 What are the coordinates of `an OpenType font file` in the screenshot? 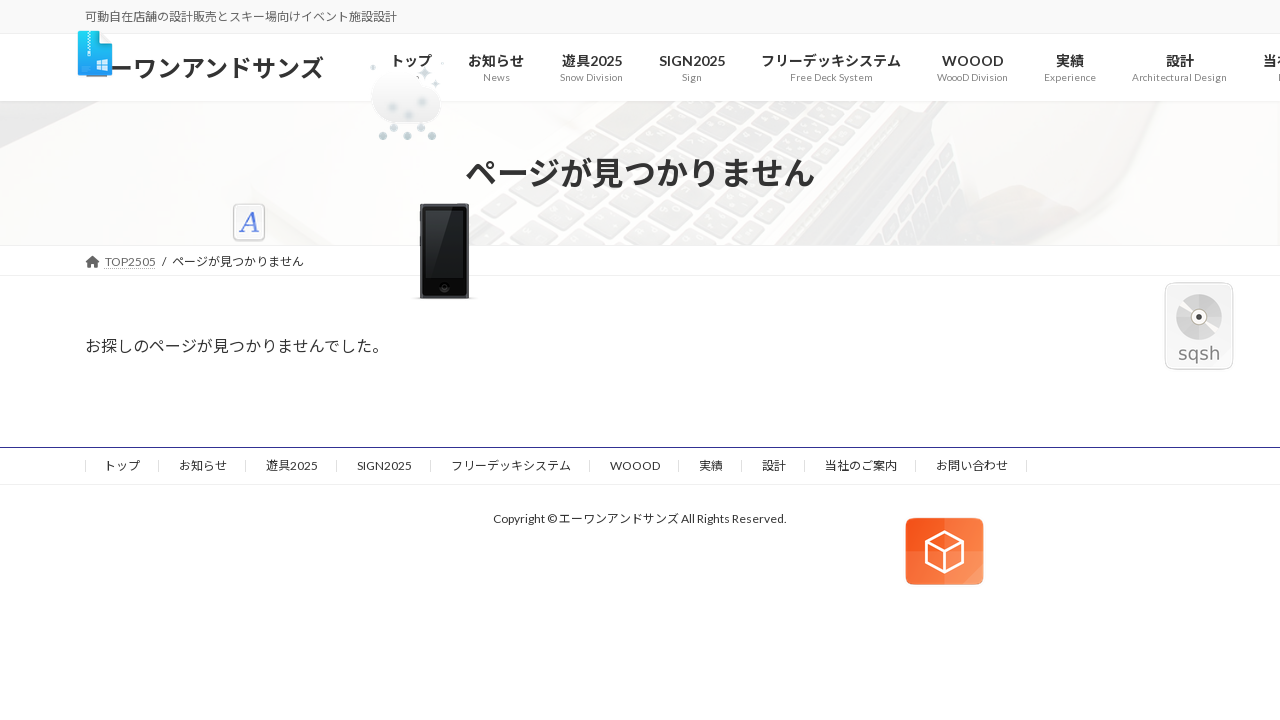 It's located at (249, 222).